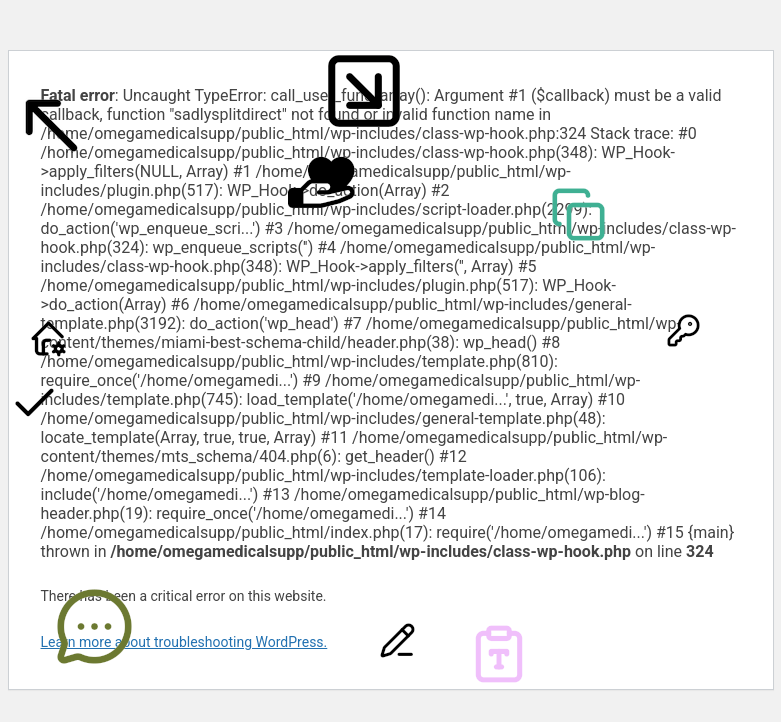  I want to click on navigate to the northwest direction, so click(50, 124).